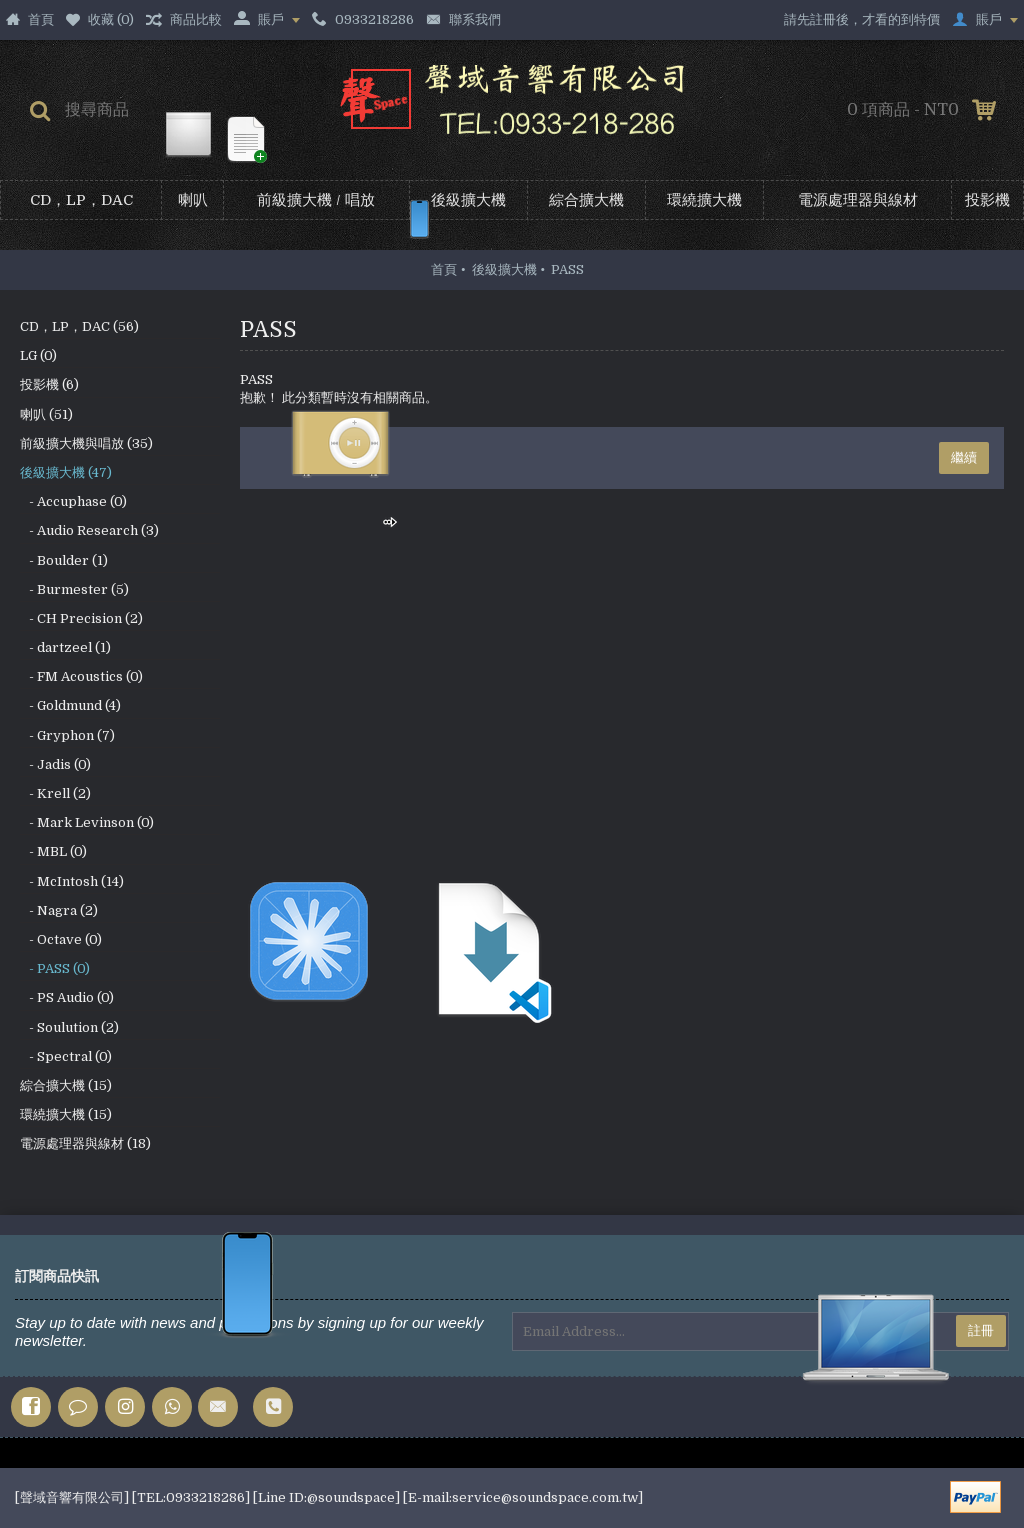  I want to click on navigate forward in browser or file history, so click(389, 522).